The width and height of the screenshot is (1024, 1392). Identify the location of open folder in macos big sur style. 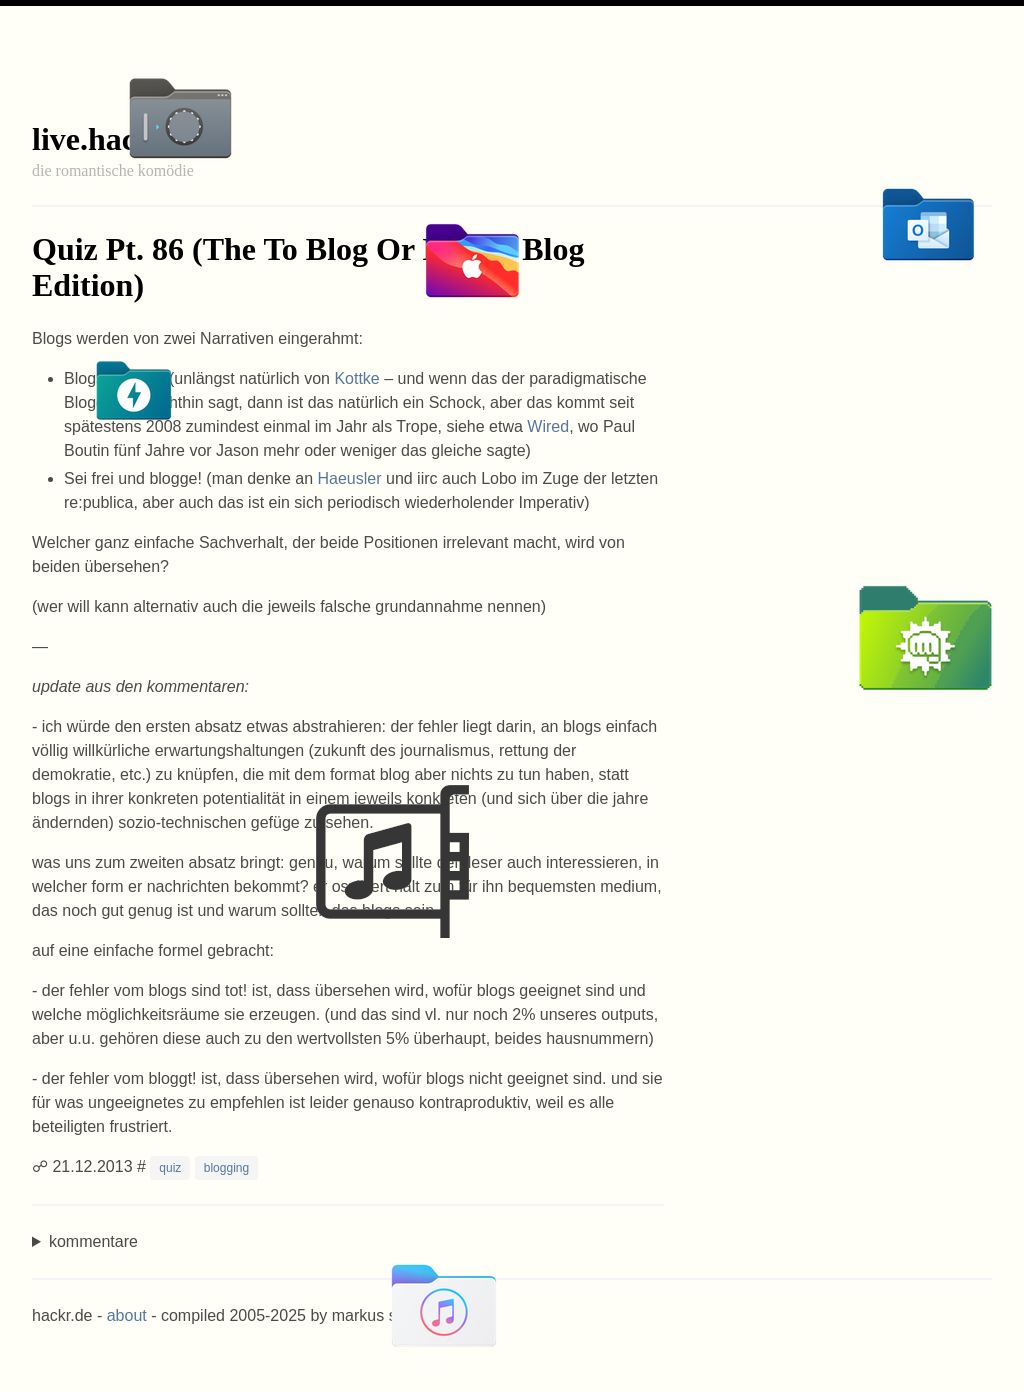
(472, 263).